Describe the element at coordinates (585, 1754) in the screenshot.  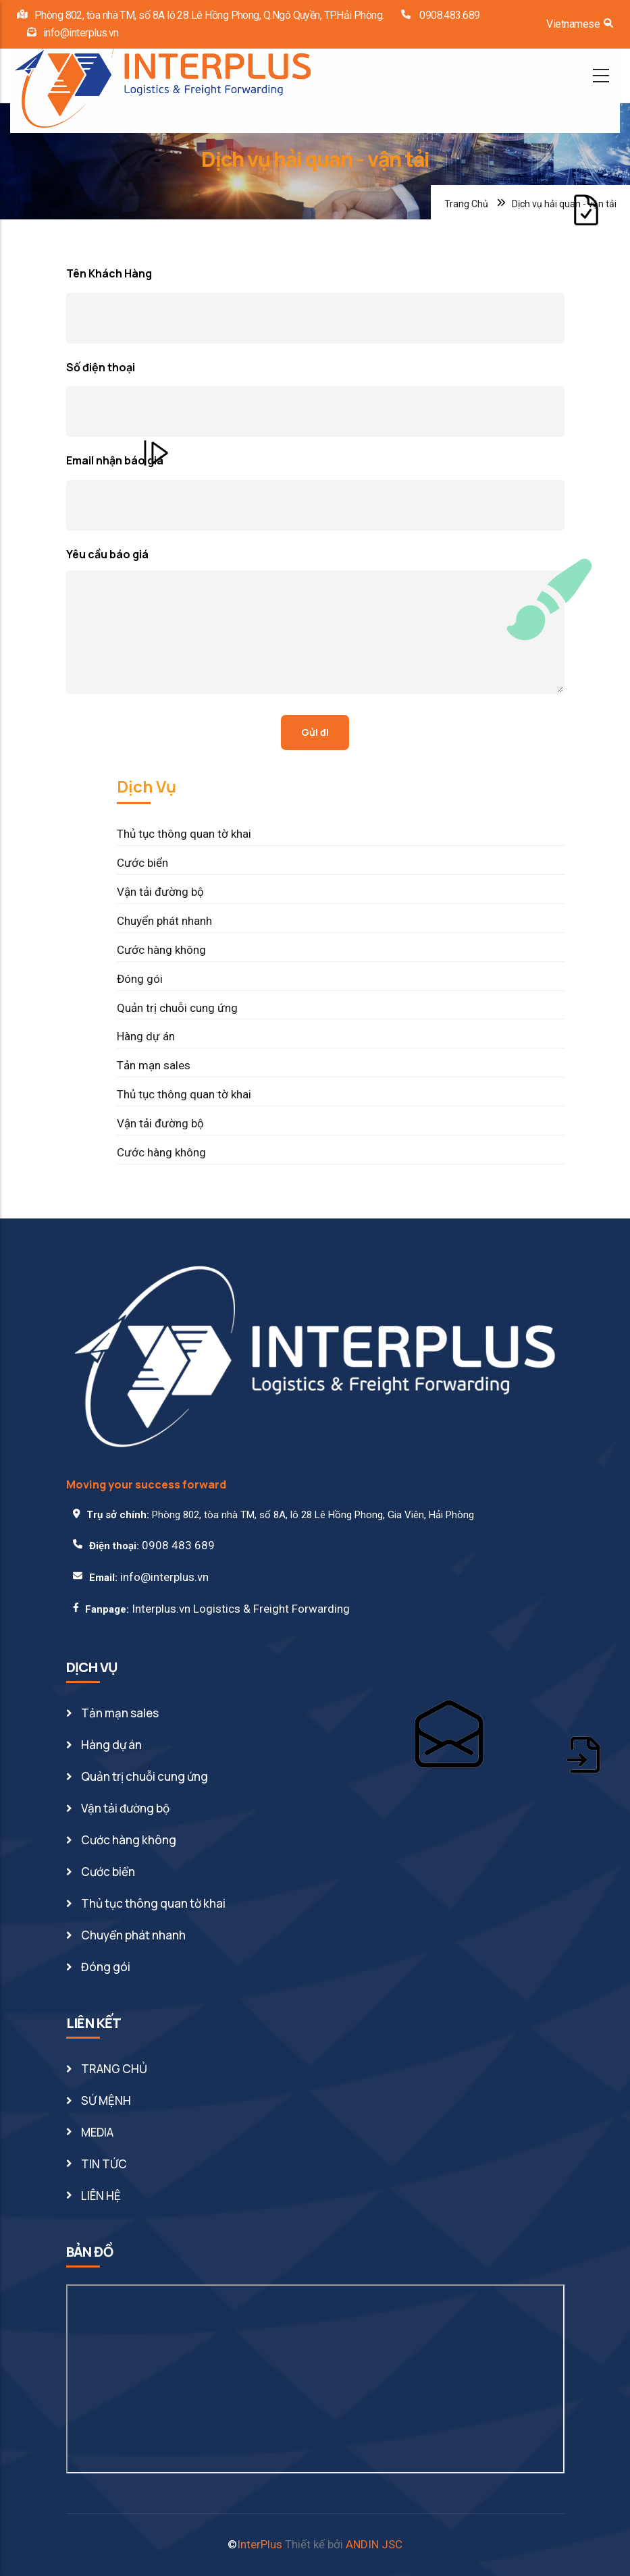
I see `import a file into the application` at that location.